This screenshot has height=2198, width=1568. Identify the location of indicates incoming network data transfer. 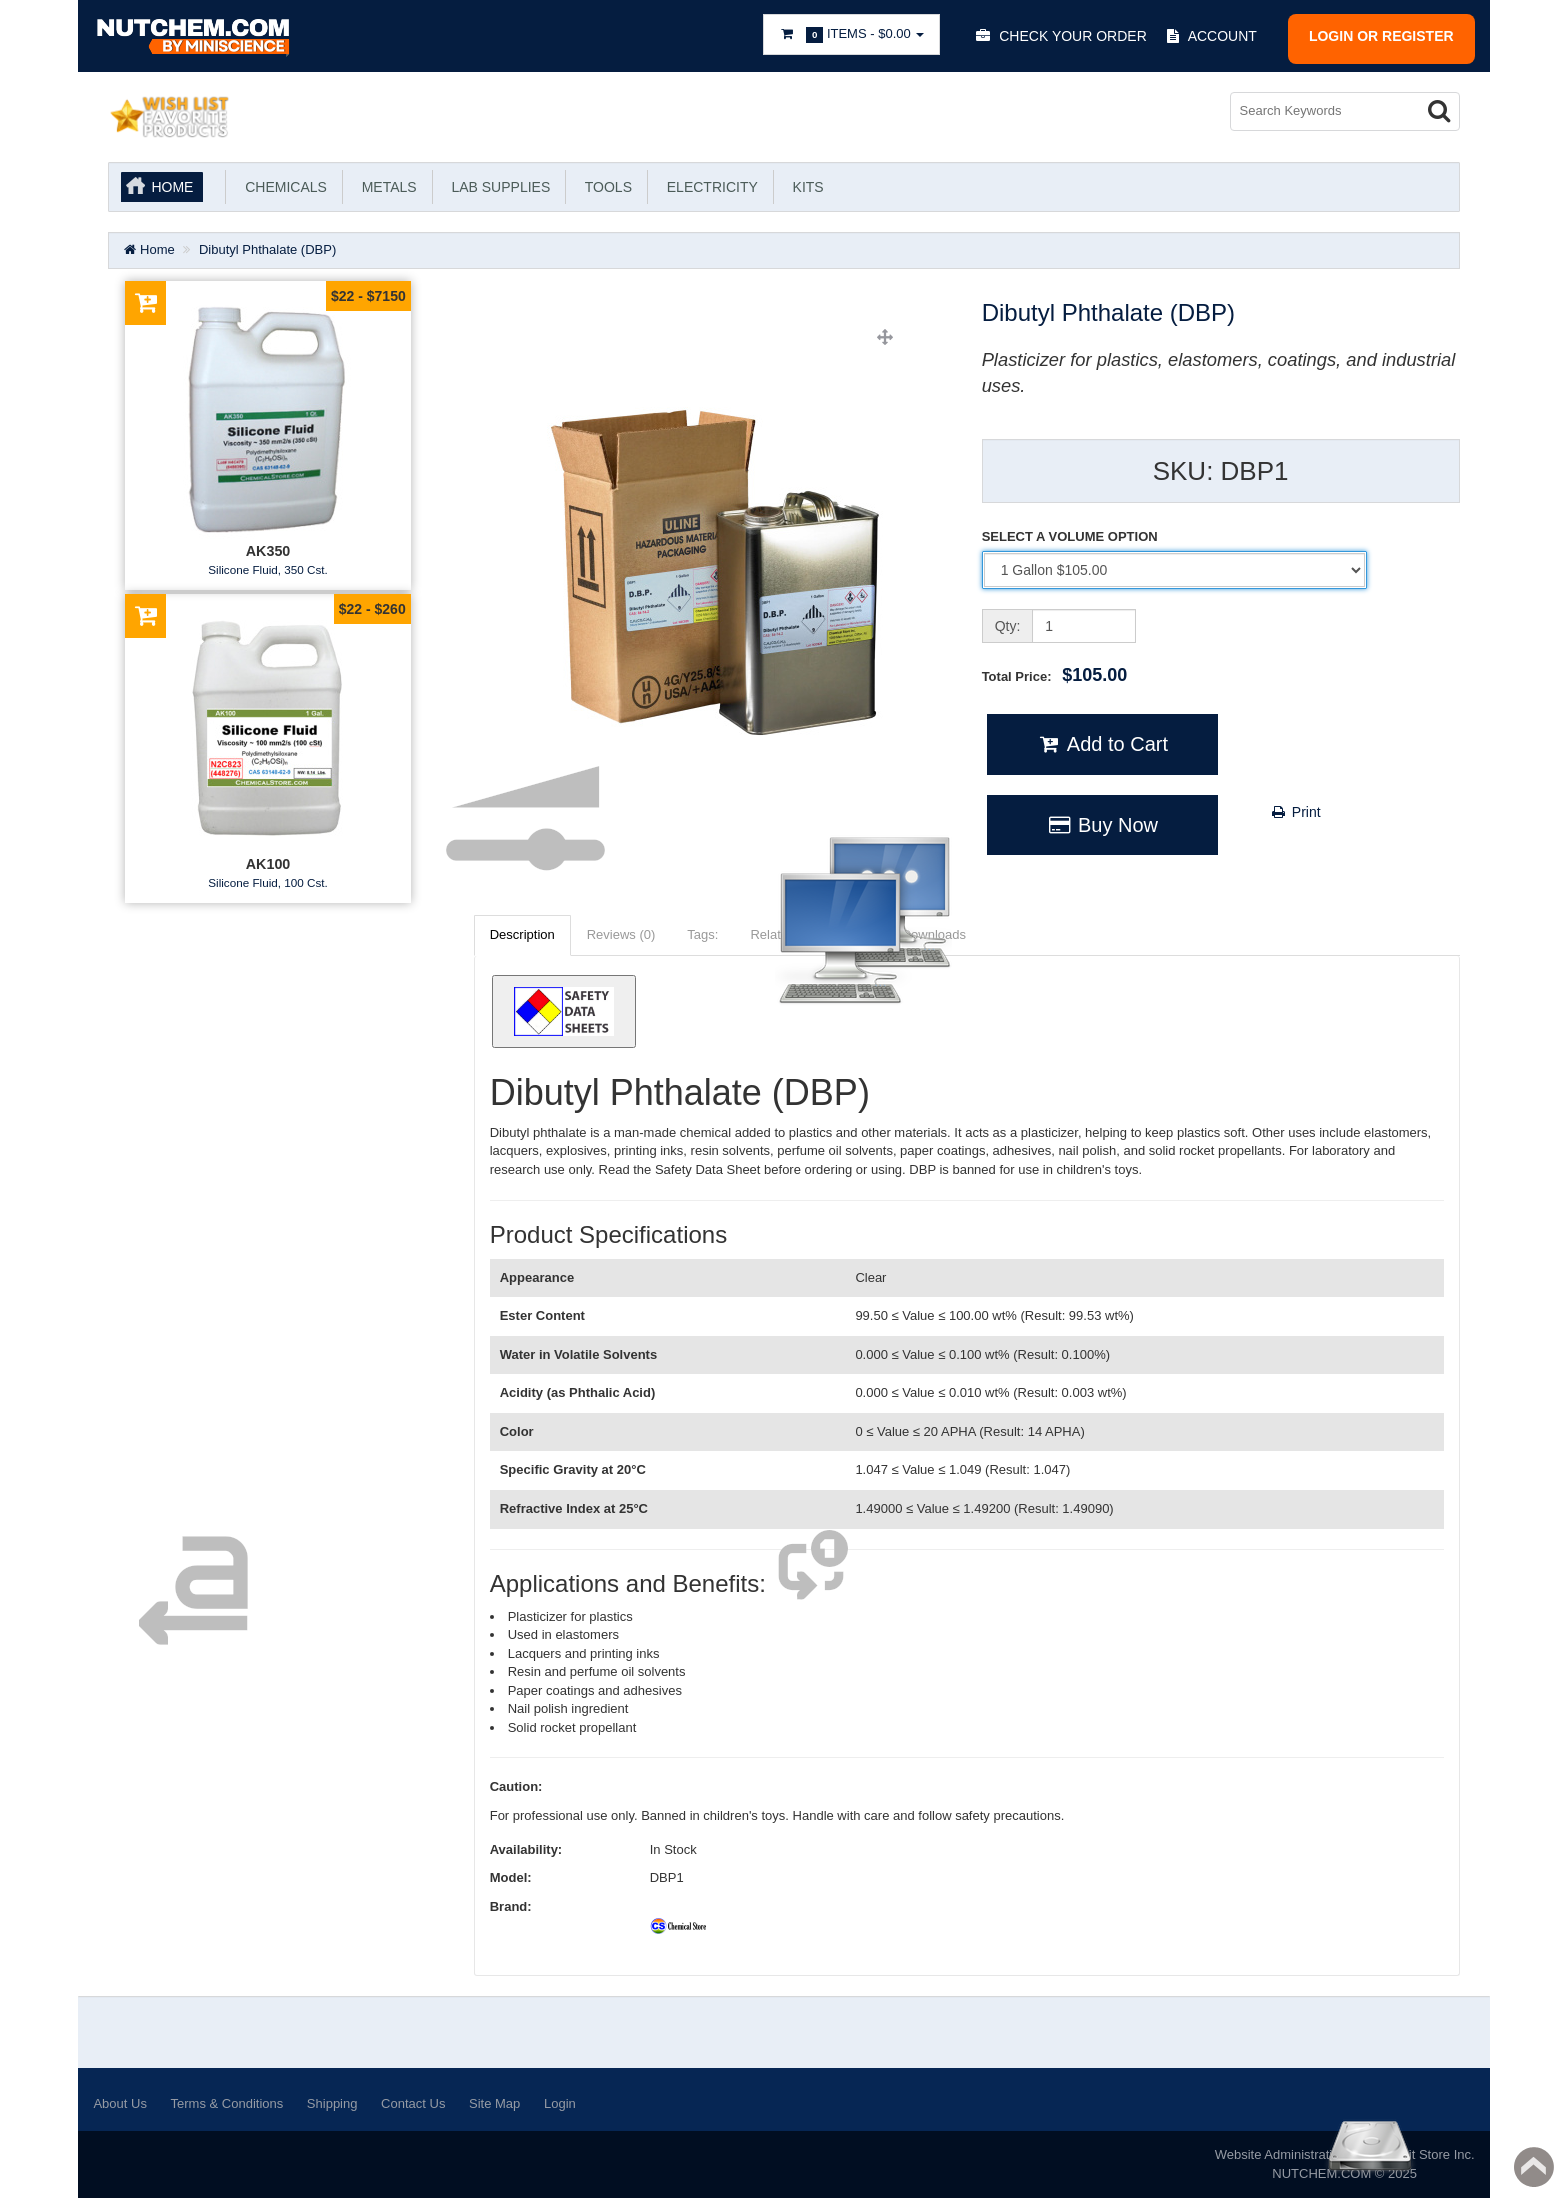
(863, 920).